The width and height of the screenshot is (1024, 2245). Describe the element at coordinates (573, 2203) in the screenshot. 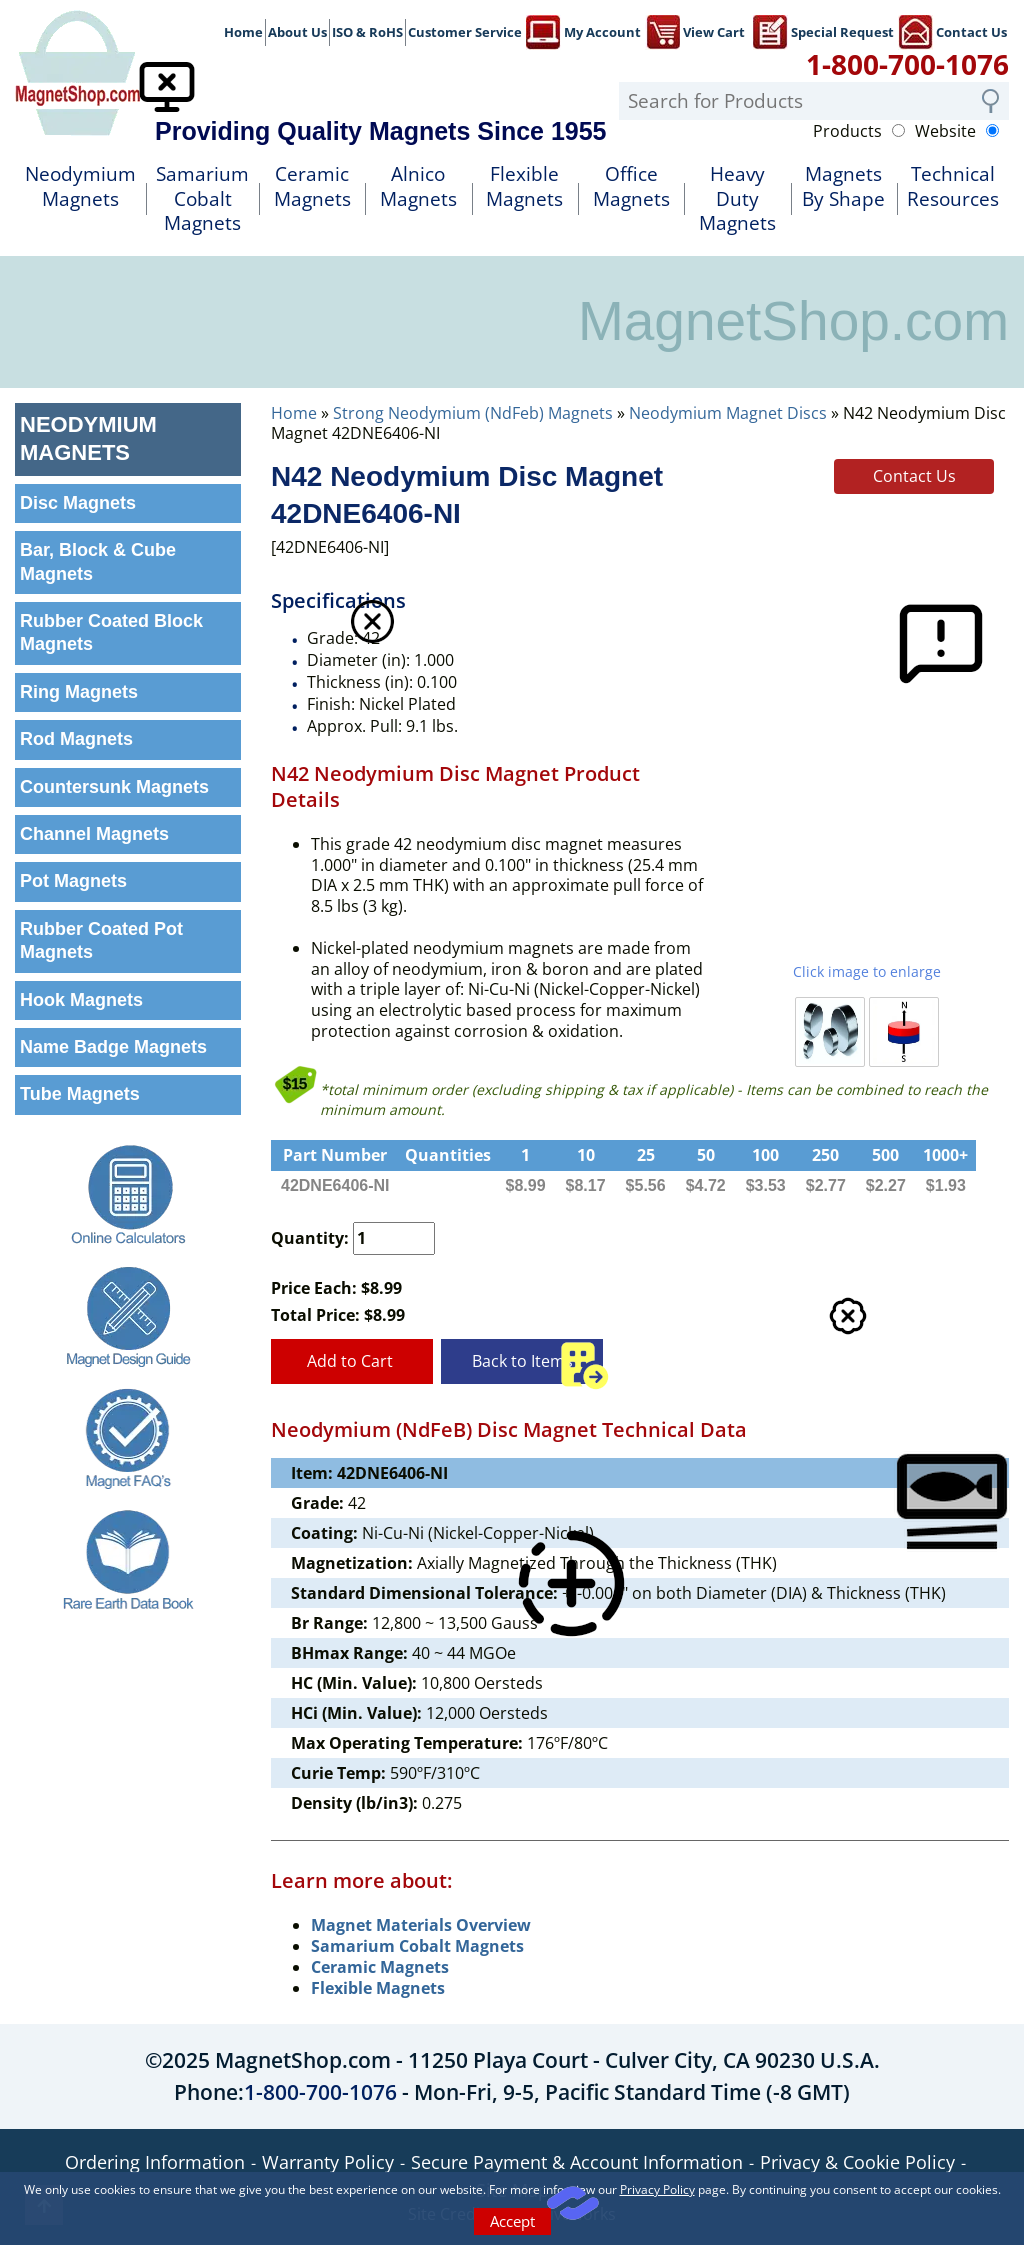

I see `indicates a discord partnered server owner` at that location.